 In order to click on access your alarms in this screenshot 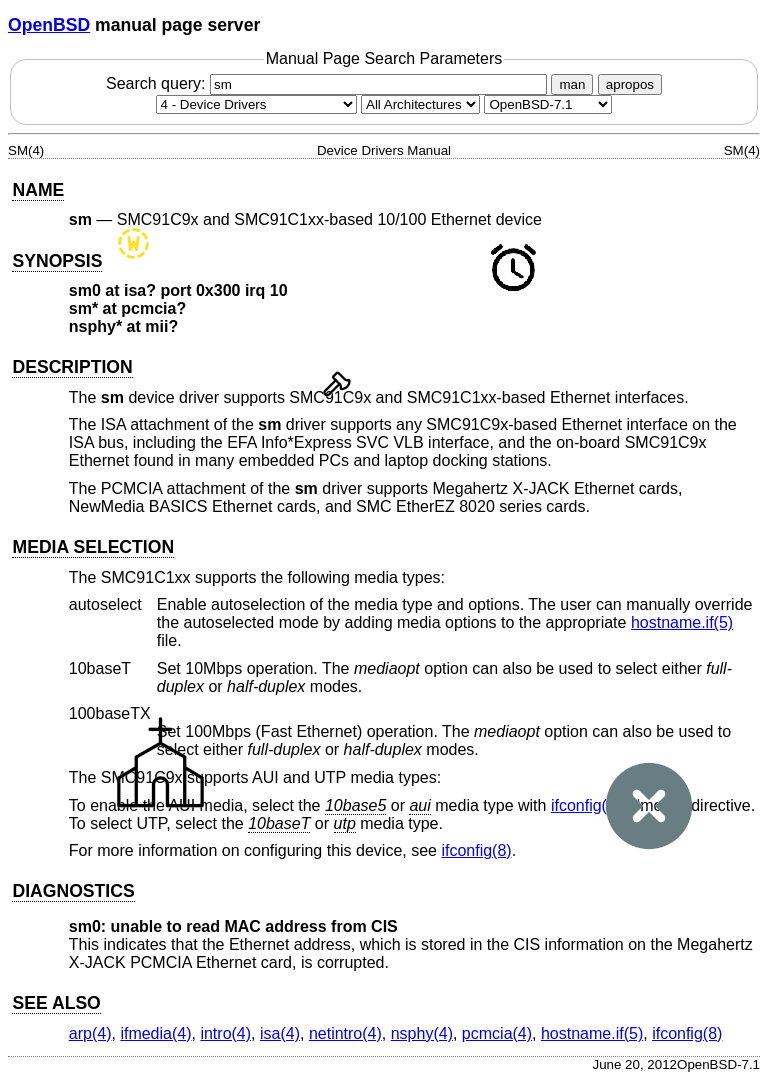, I will do `click(513, 267)`.